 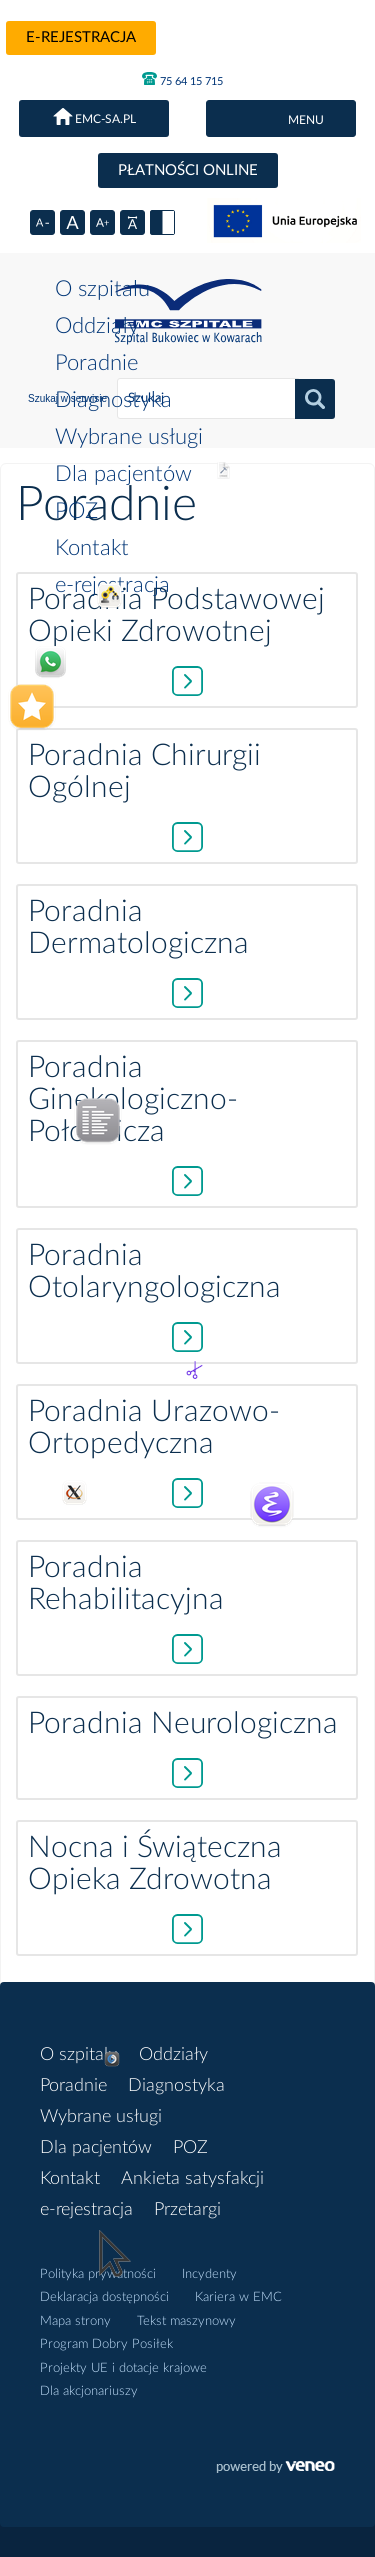 I want to click on open openshot video editor, so click(x=112, y=2059).